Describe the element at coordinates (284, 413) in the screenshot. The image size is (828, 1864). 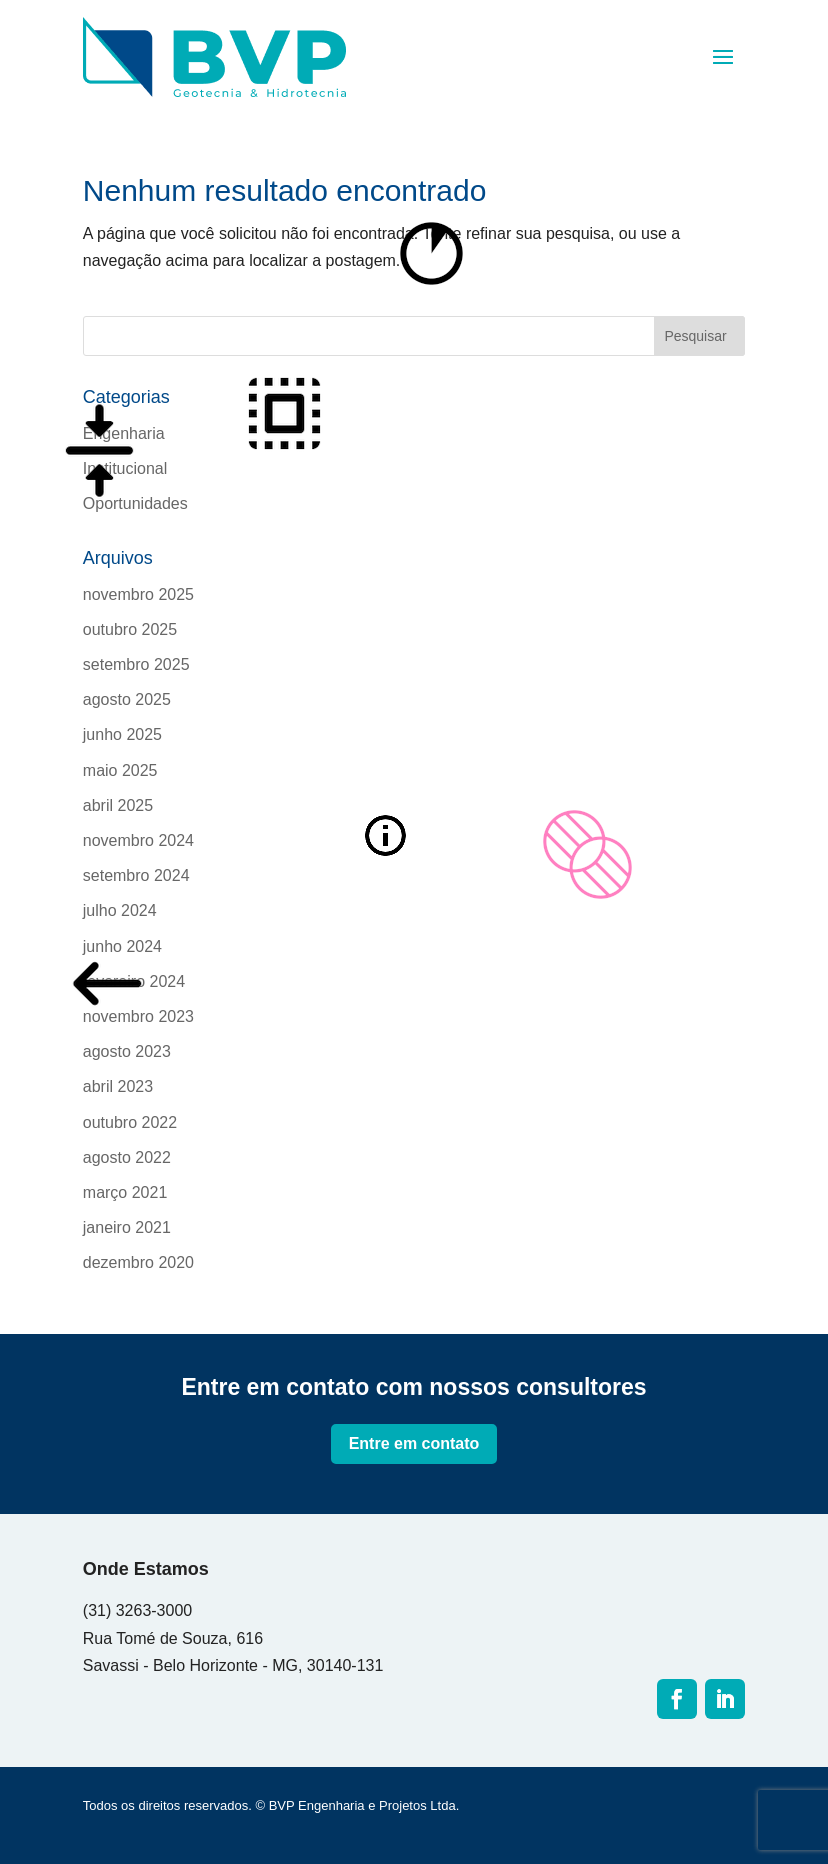
I see `select all items in a list or view` at that location.